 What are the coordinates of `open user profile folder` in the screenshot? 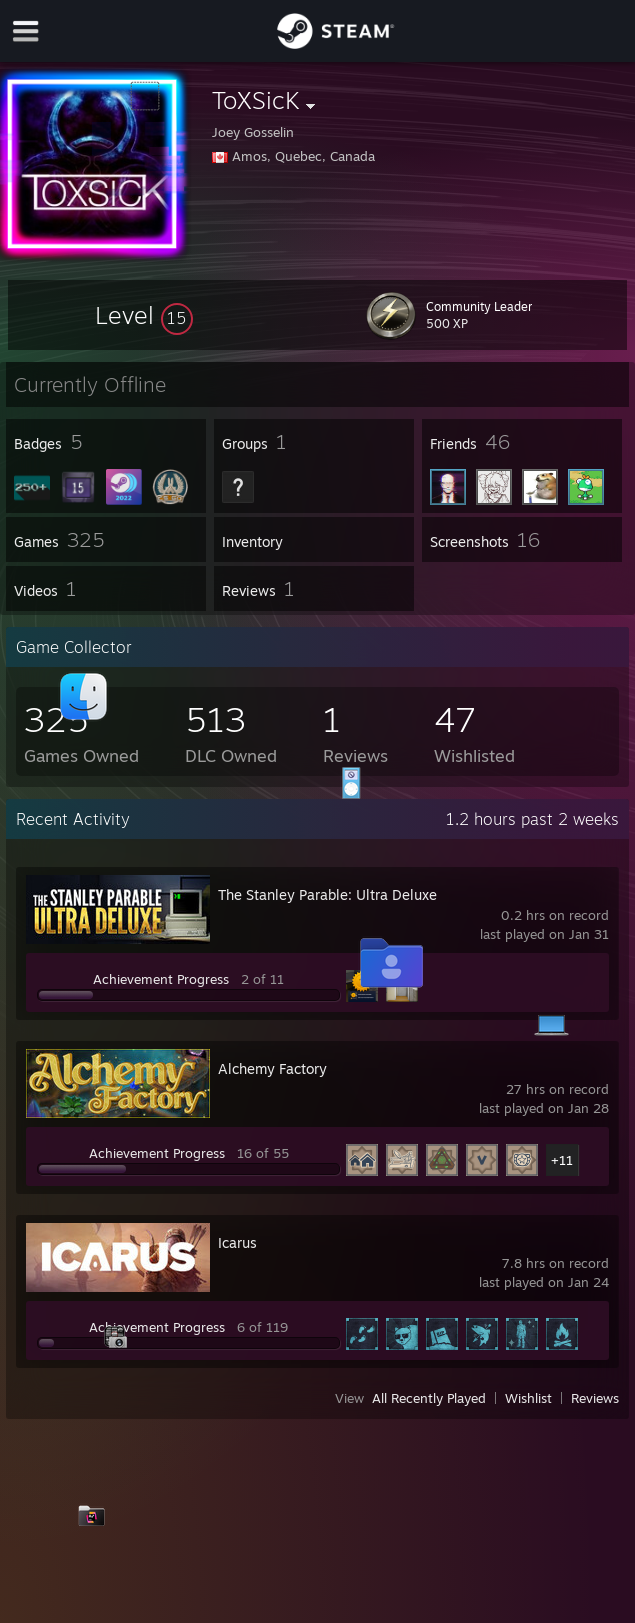 It's located at (391, 964).